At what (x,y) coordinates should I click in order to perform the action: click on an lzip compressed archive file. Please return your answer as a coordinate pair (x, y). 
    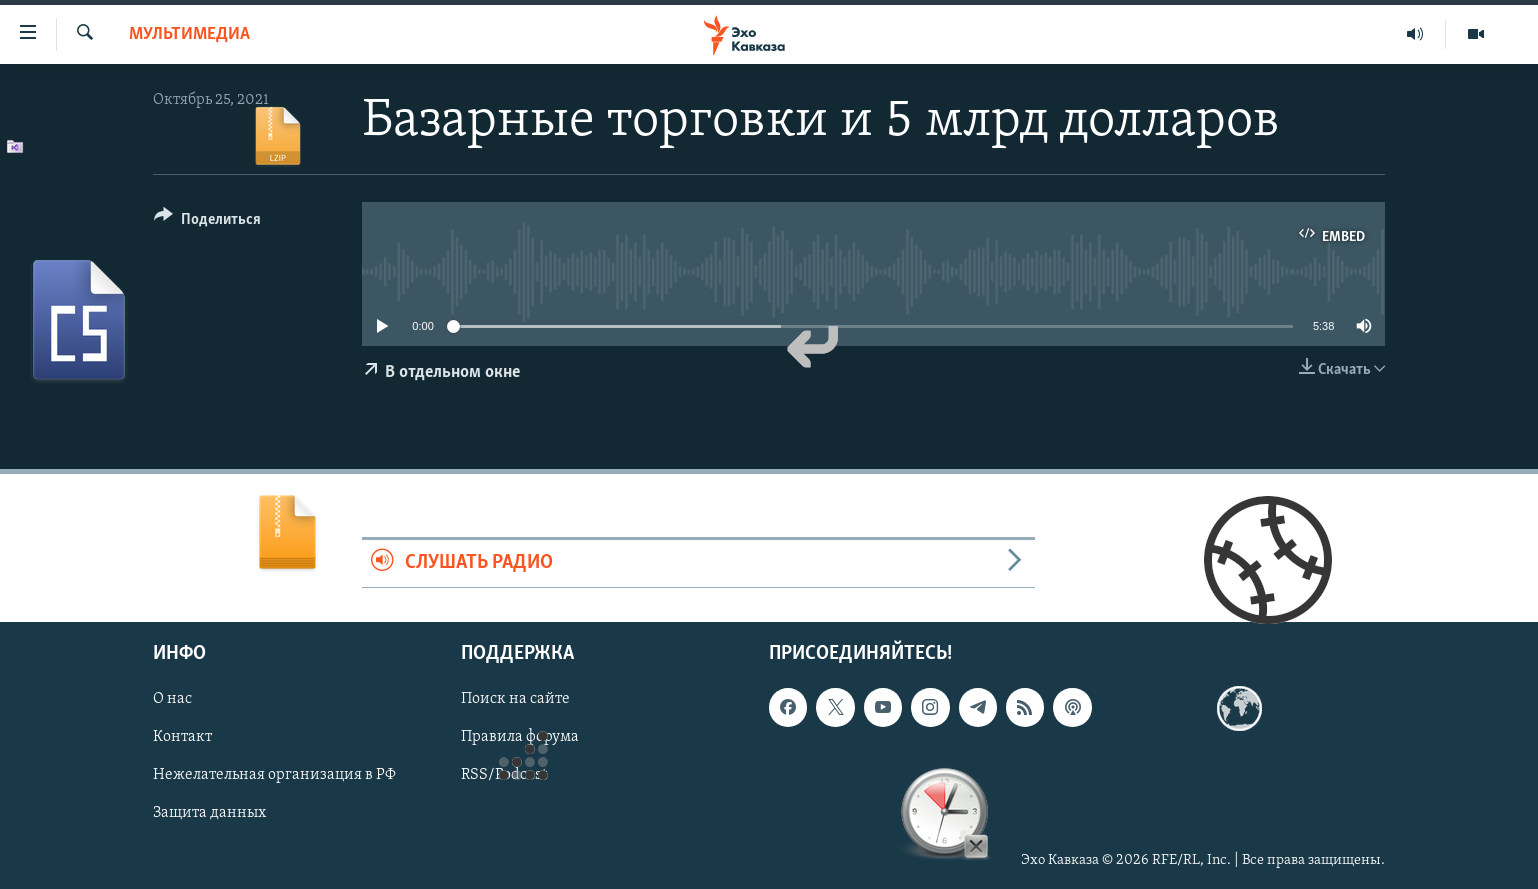
    Looking at the image, I should click on (278, 137).